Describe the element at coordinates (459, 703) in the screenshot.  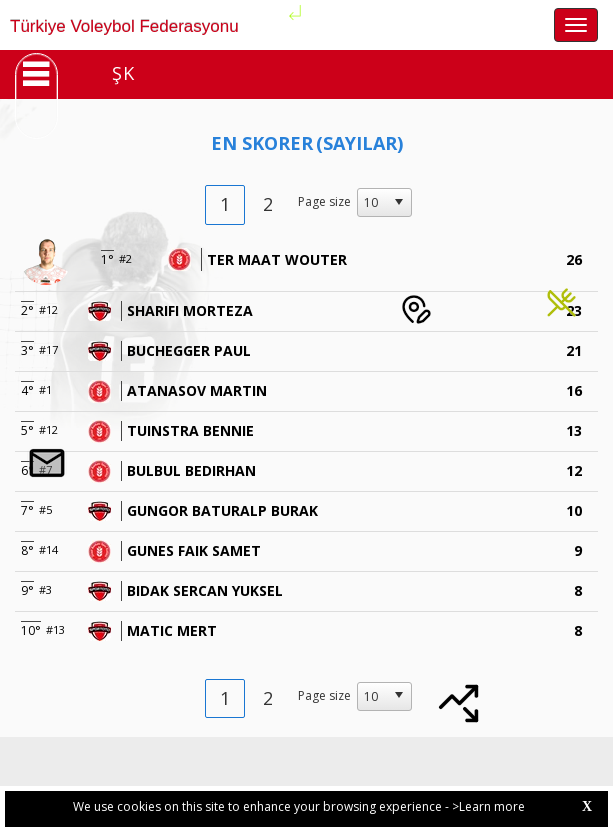
I see `view market trends and fluctuations` at that location.